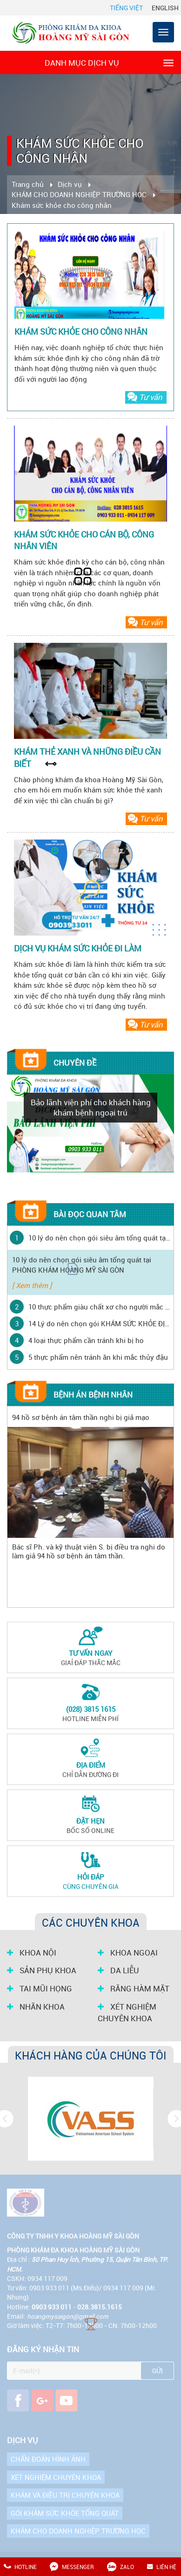 The height and width of the screenshot is (2576, 181). Describe the element at coordinates (83, 576) in the screenshot. I see `access all apps or applications` at that location.